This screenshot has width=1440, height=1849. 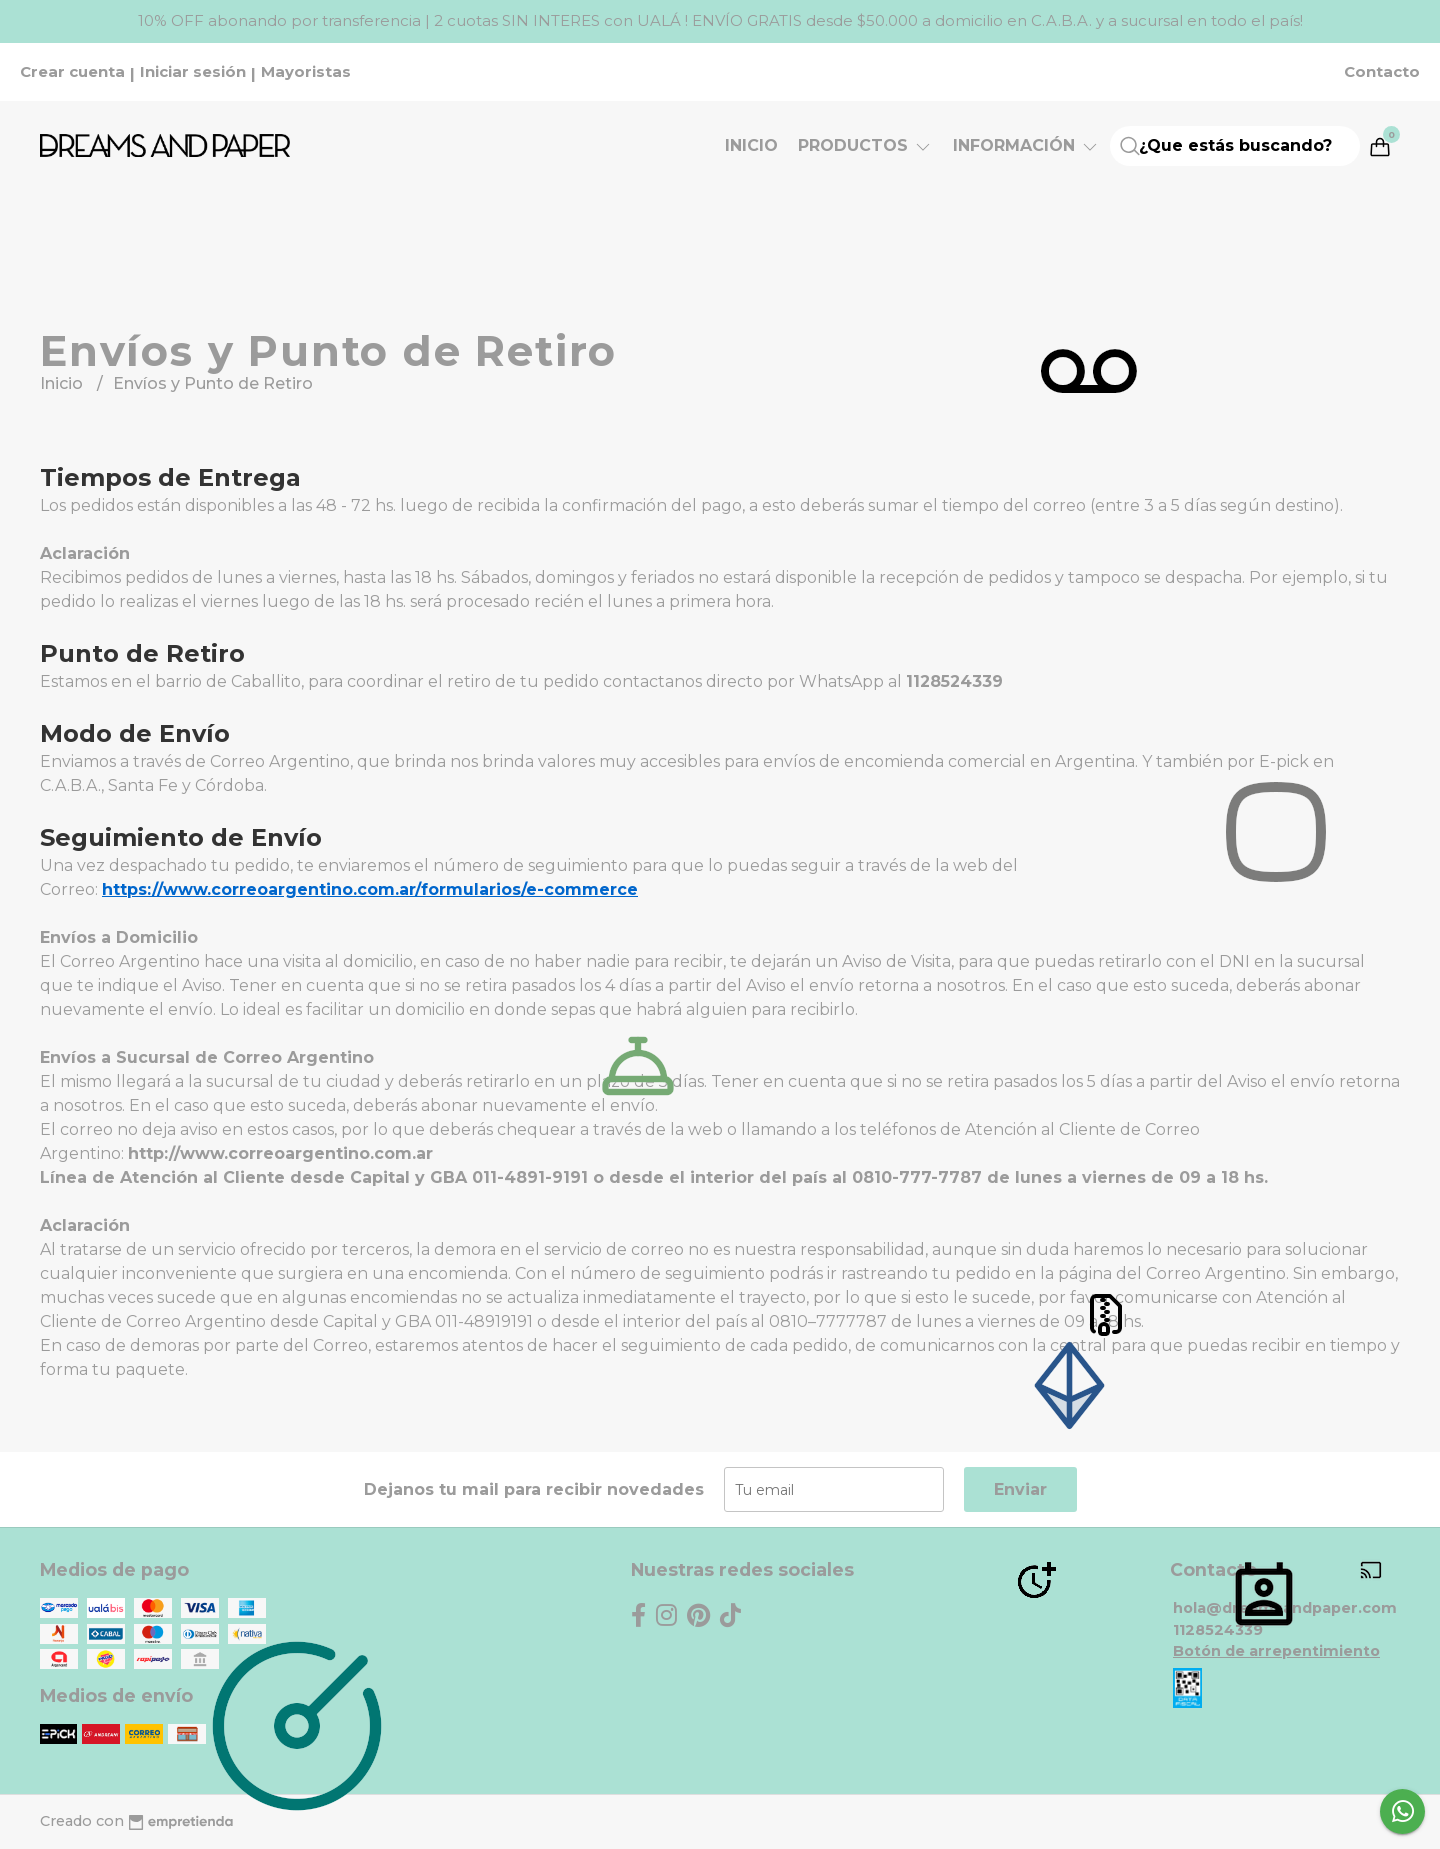 I want to click on add more time to a timer or deadline, so click(x=1036, y=1580).